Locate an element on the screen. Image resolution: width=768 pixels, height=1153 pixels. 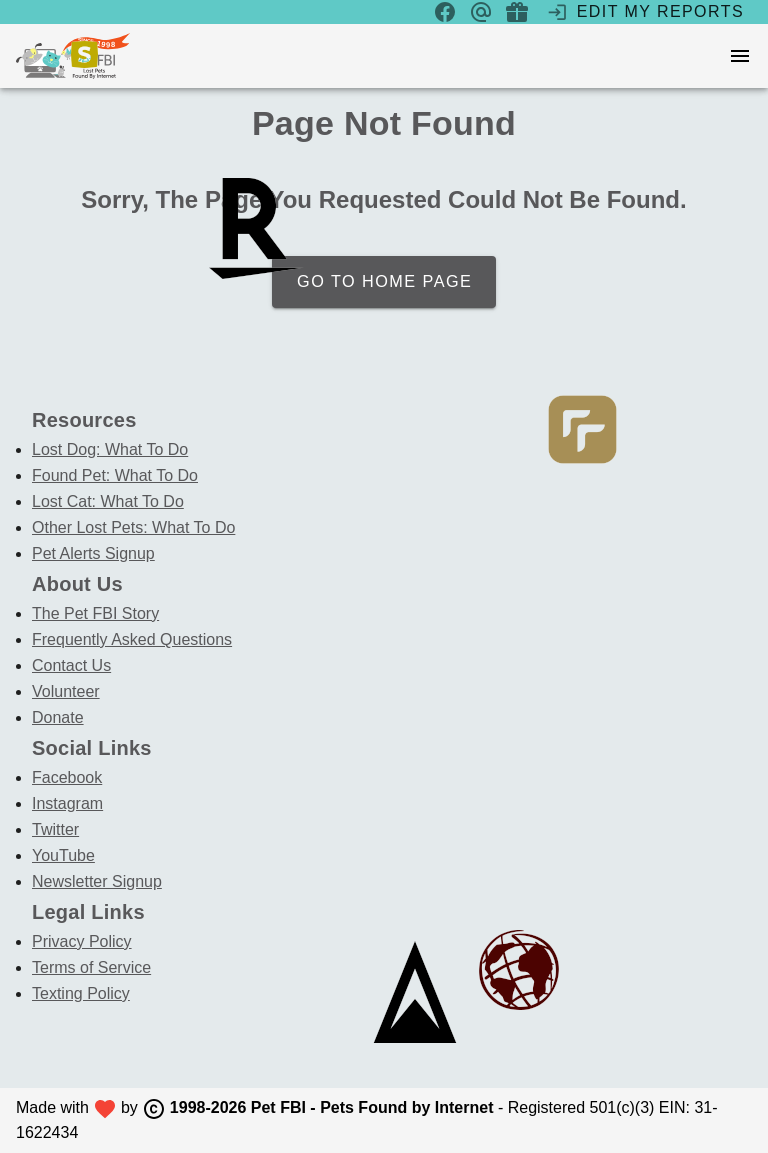
red river brand logo is located at coordinates (582, 429).